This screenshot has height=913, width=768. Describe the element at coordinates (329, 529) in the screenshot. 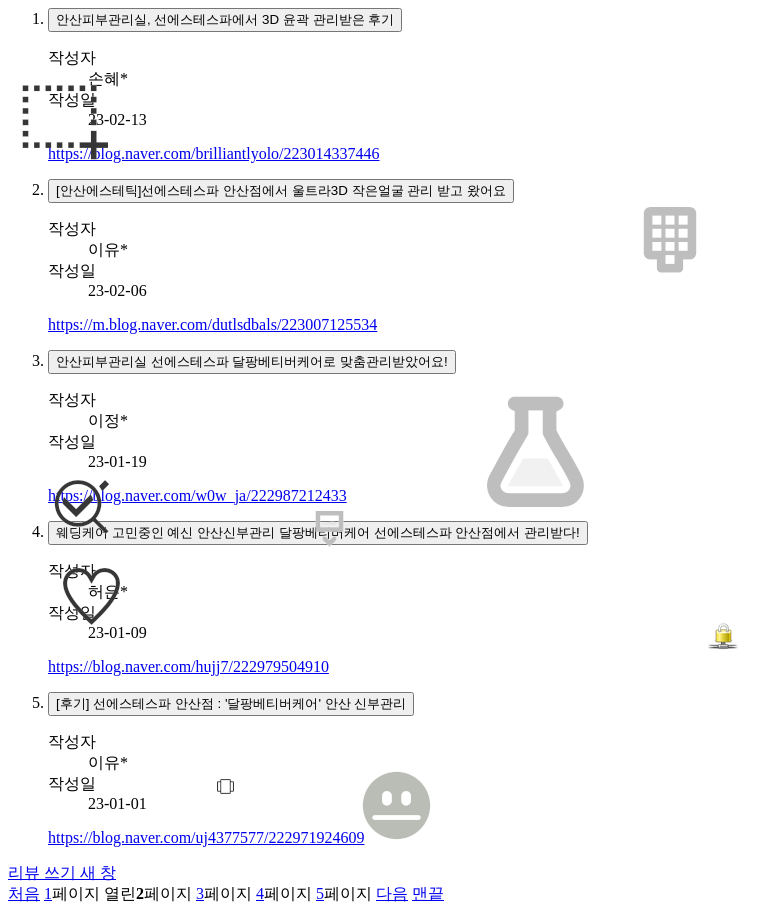

I see `insert an image into the document` at that location.